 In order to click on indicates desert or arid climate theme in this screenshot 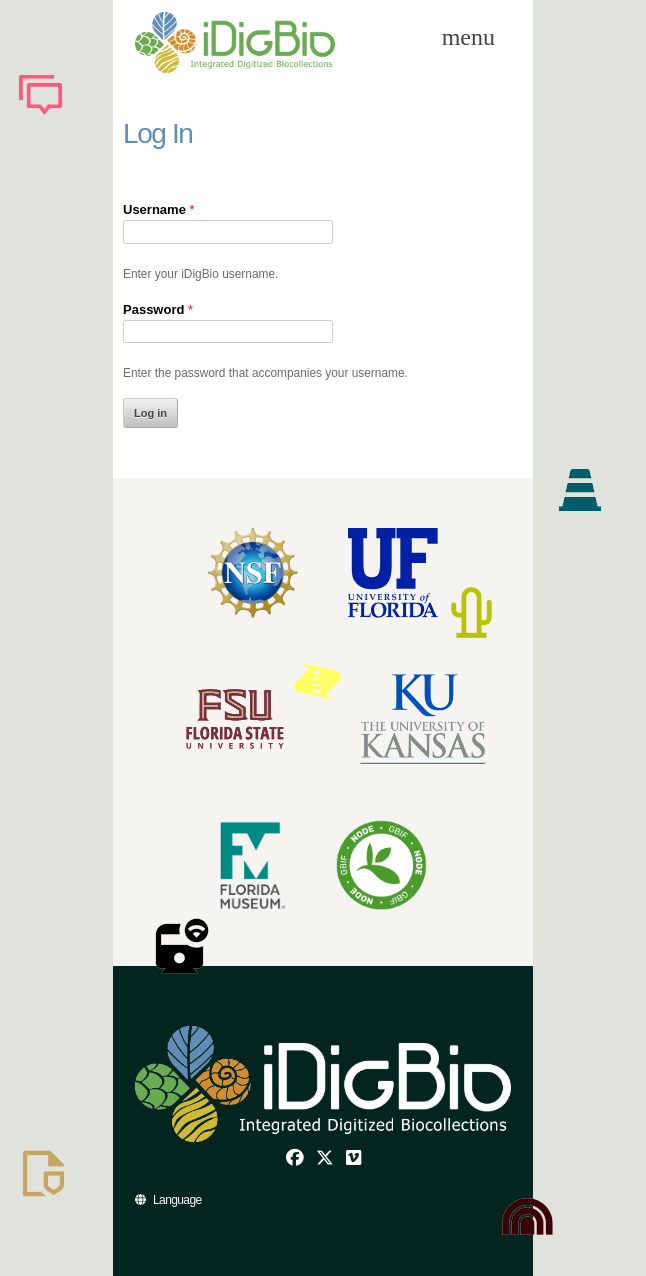, I will do `click(471, 612)`.